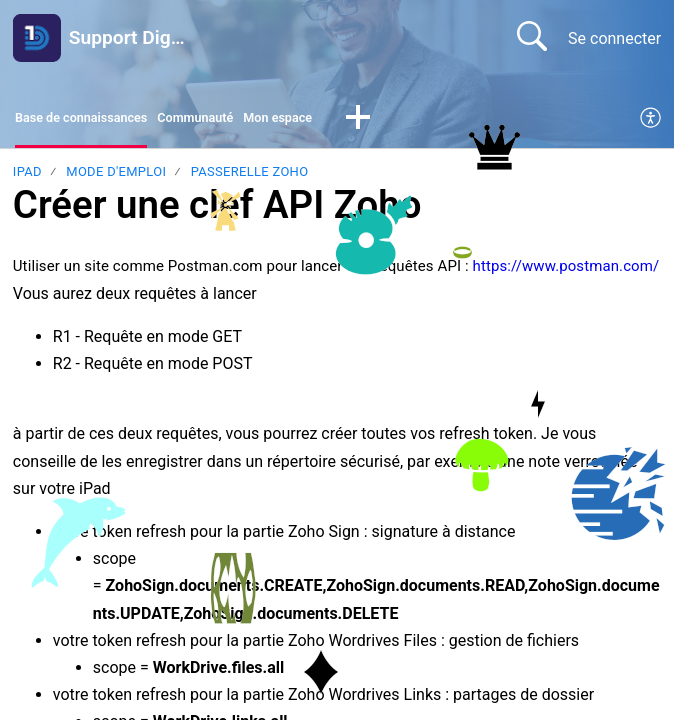 The height and width of the screenshot is (720, 674). I want to click on equip a ring item to your character, so click(462, 252).